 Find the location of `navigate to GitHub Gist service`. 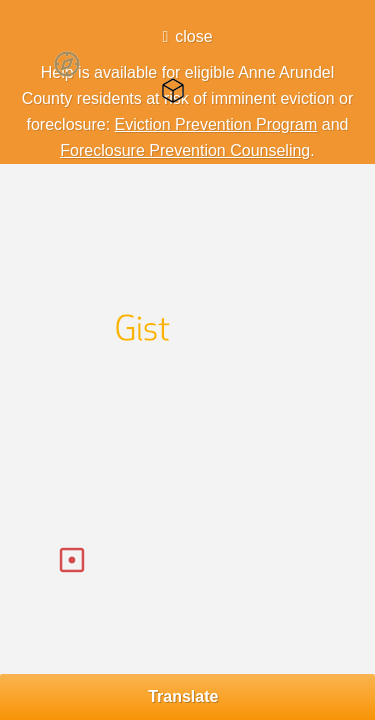

navigate to GitHub Gist service is located at coordinates (144, 327).